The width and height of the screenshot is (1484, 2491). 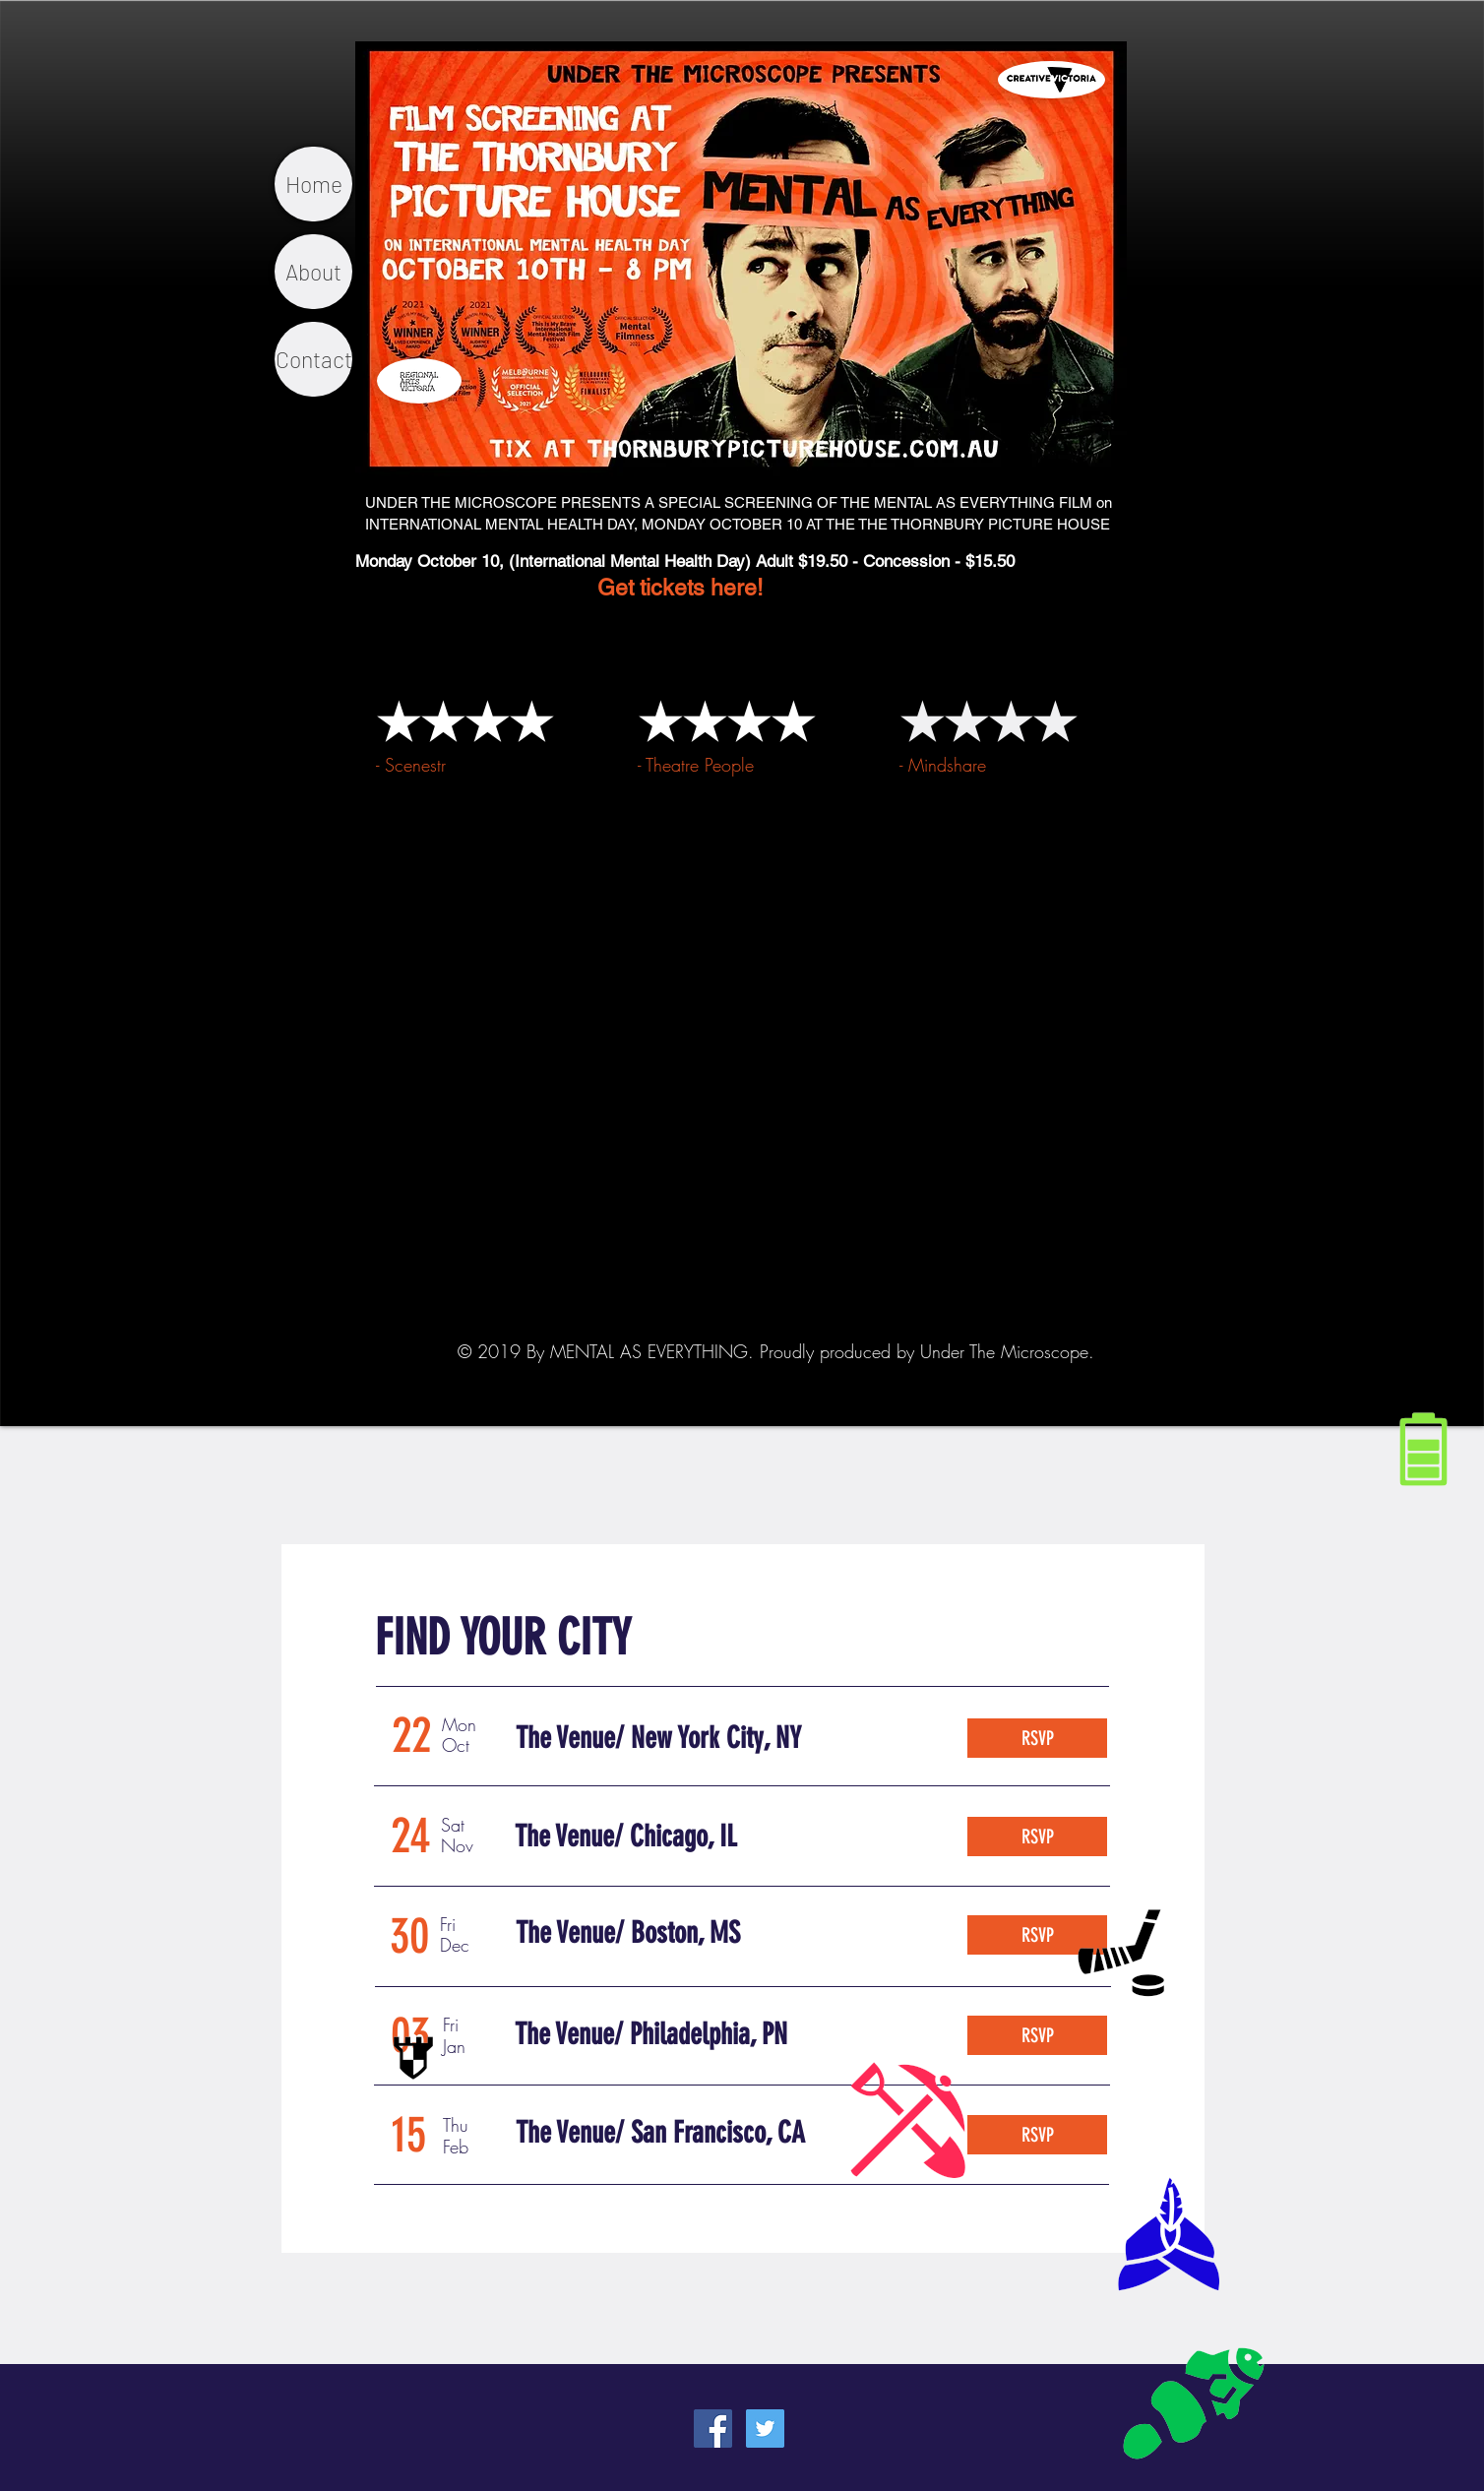 What do you see at coordinates (1121, 1953) in the screenshot?
I see `access hockey game or sports content` at bounding box center [1121, 1953].